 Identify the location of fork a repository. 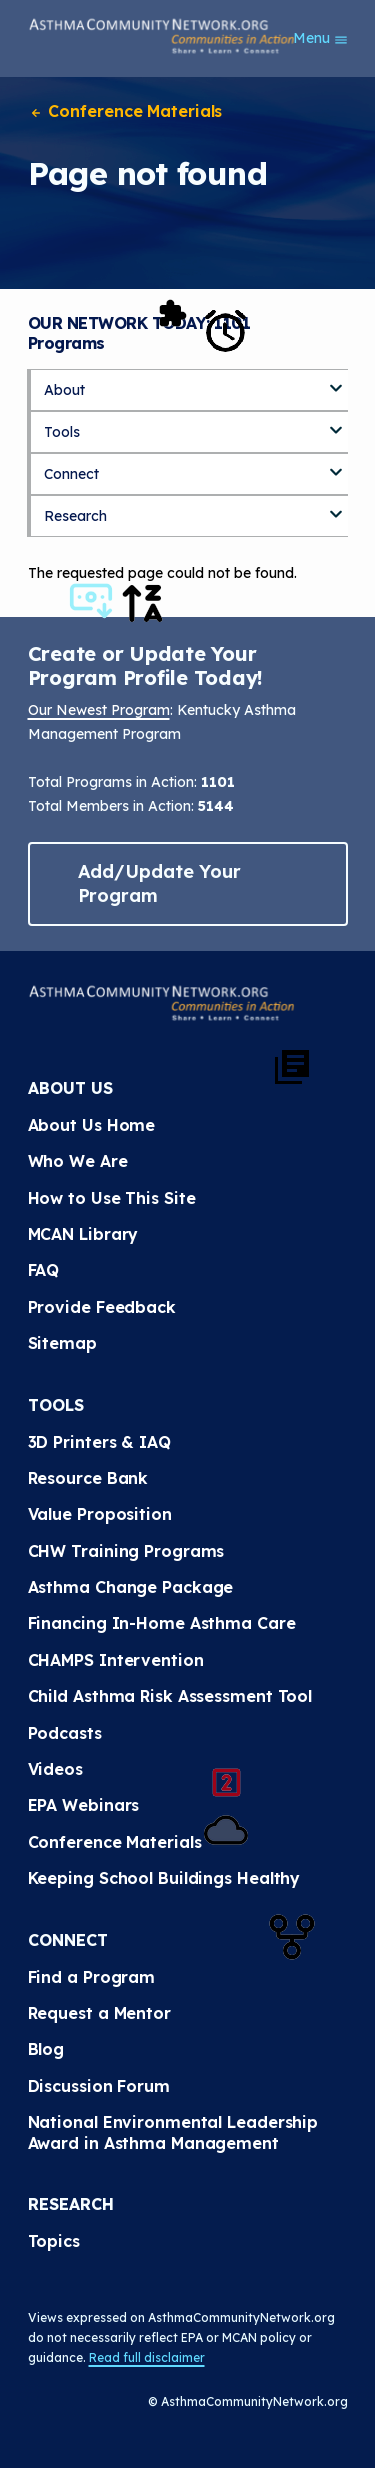
(292, 1937).